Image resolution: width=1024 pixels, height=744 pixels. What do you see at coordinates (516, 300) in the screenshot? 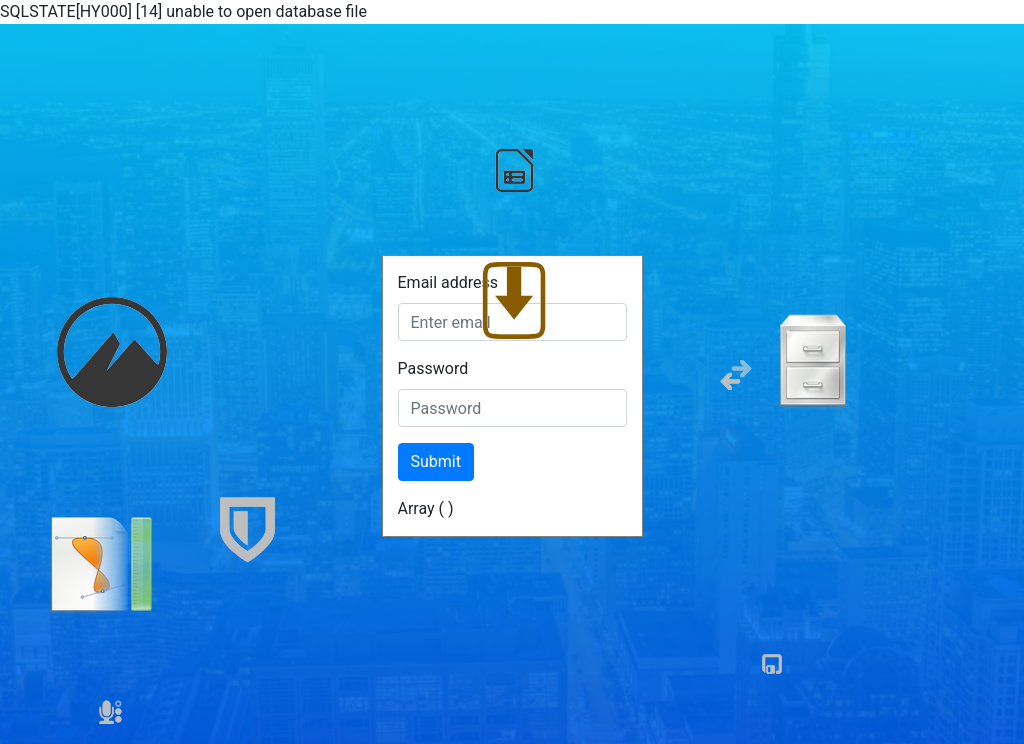
I see `download a file or application` at bounding box center [516, 300].